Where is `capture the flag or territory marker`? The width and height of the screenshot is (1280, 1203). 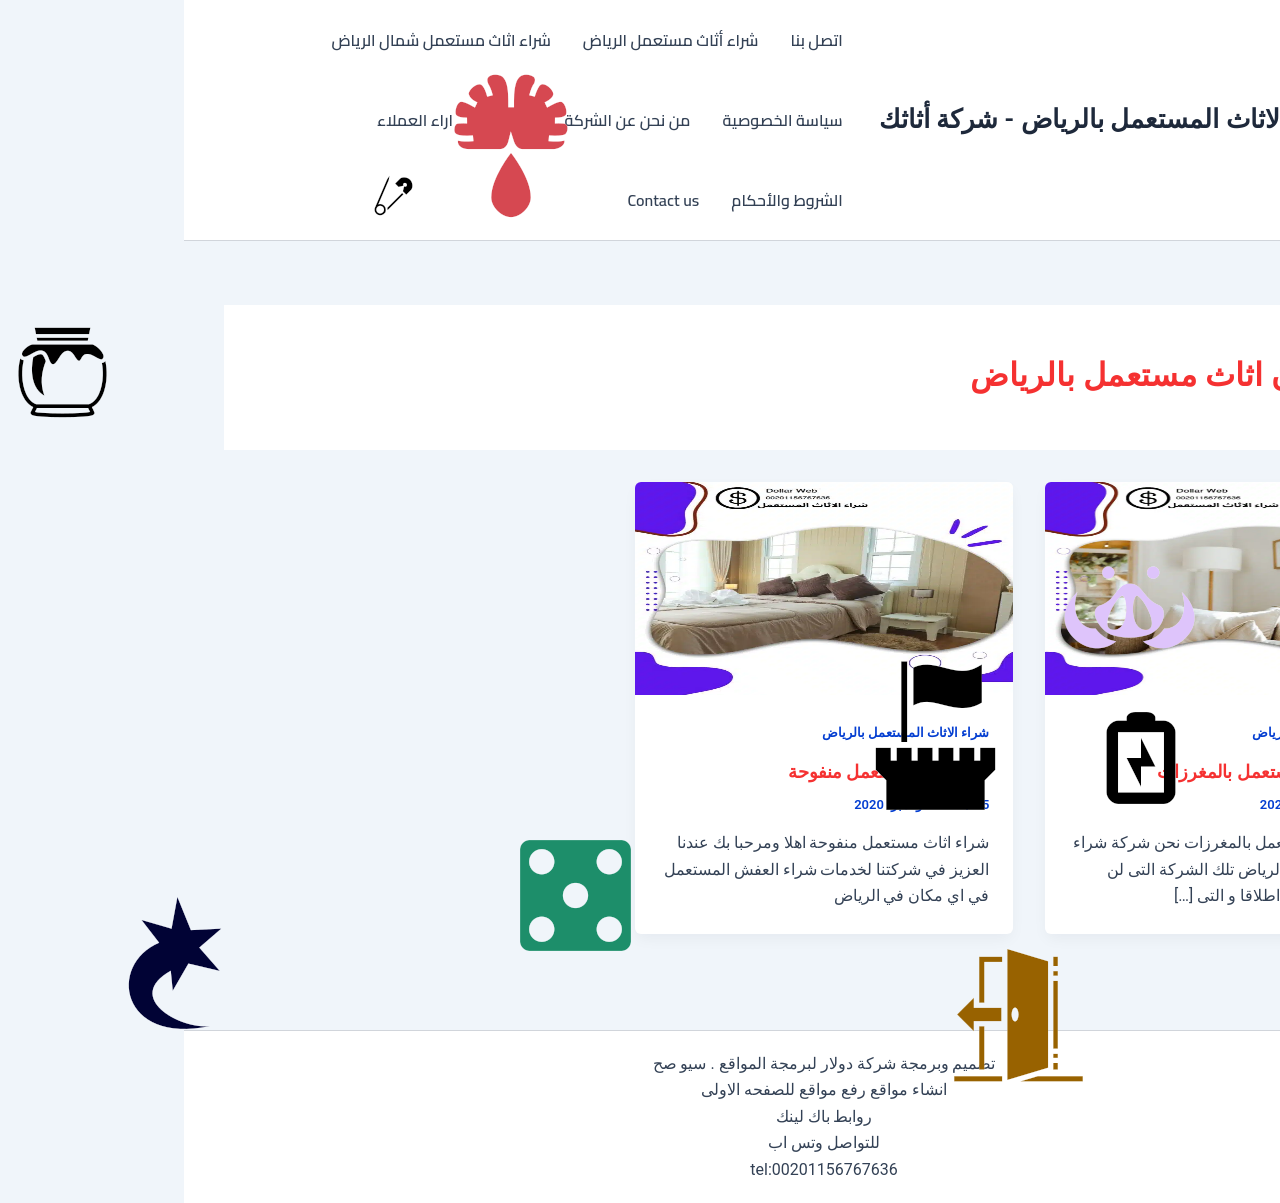 capture the flag or territory marker is located at coordinates (935, 734).